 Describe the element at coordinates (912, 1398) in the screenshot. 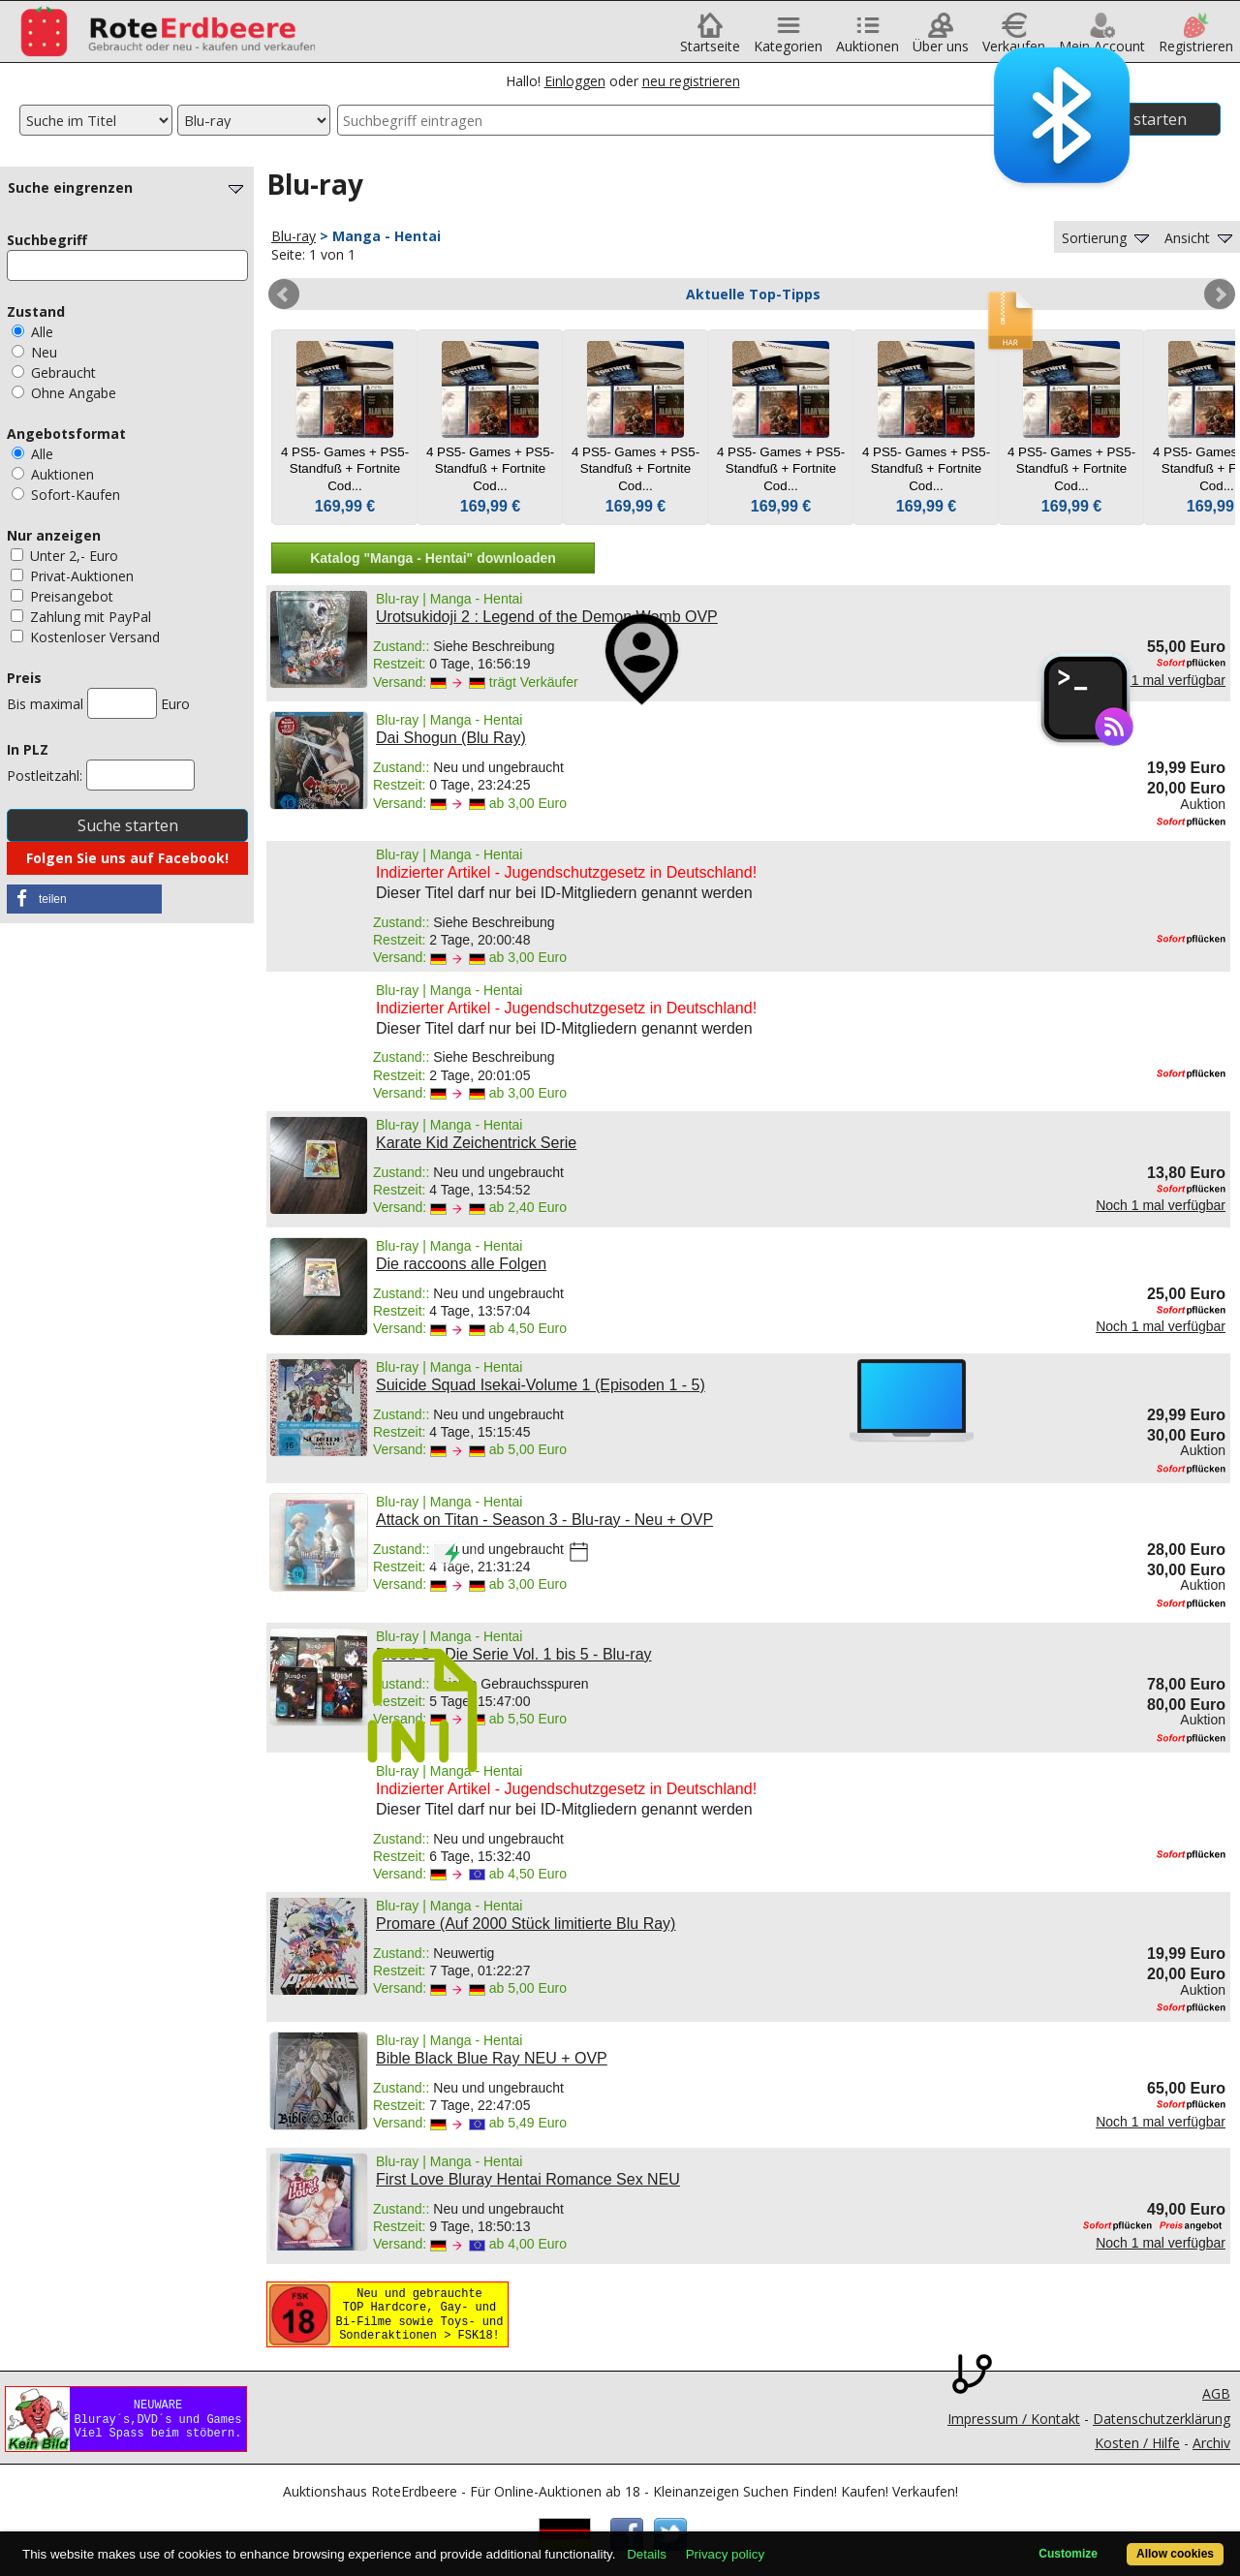

I see `laptop or portable computer device` at that location.